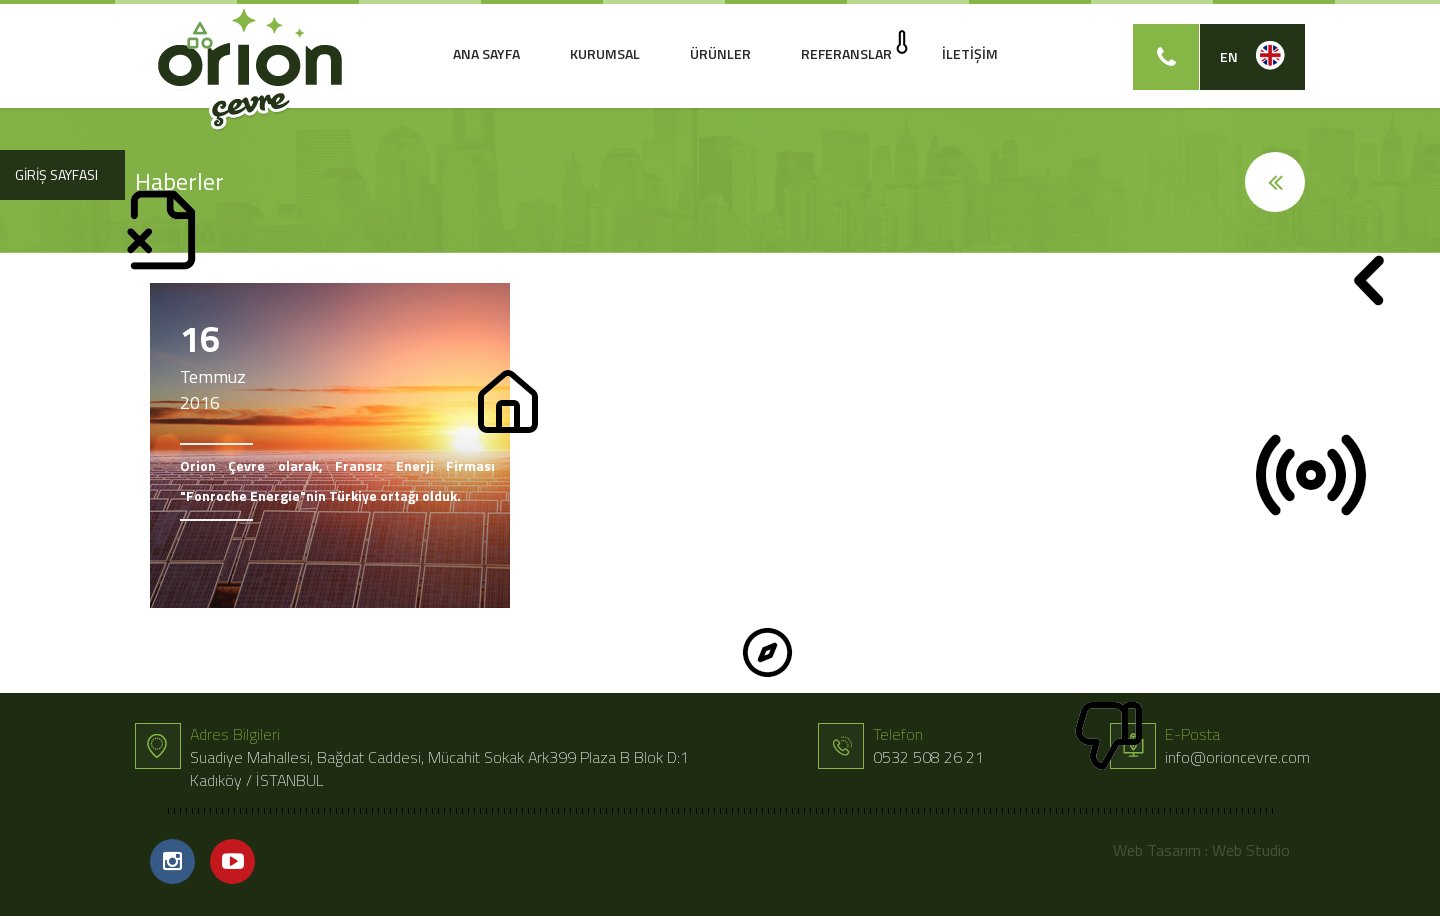  Describe the element at coordinates (200, 36) in the screenshot. I see `access shape tools or drawing options` at that location.